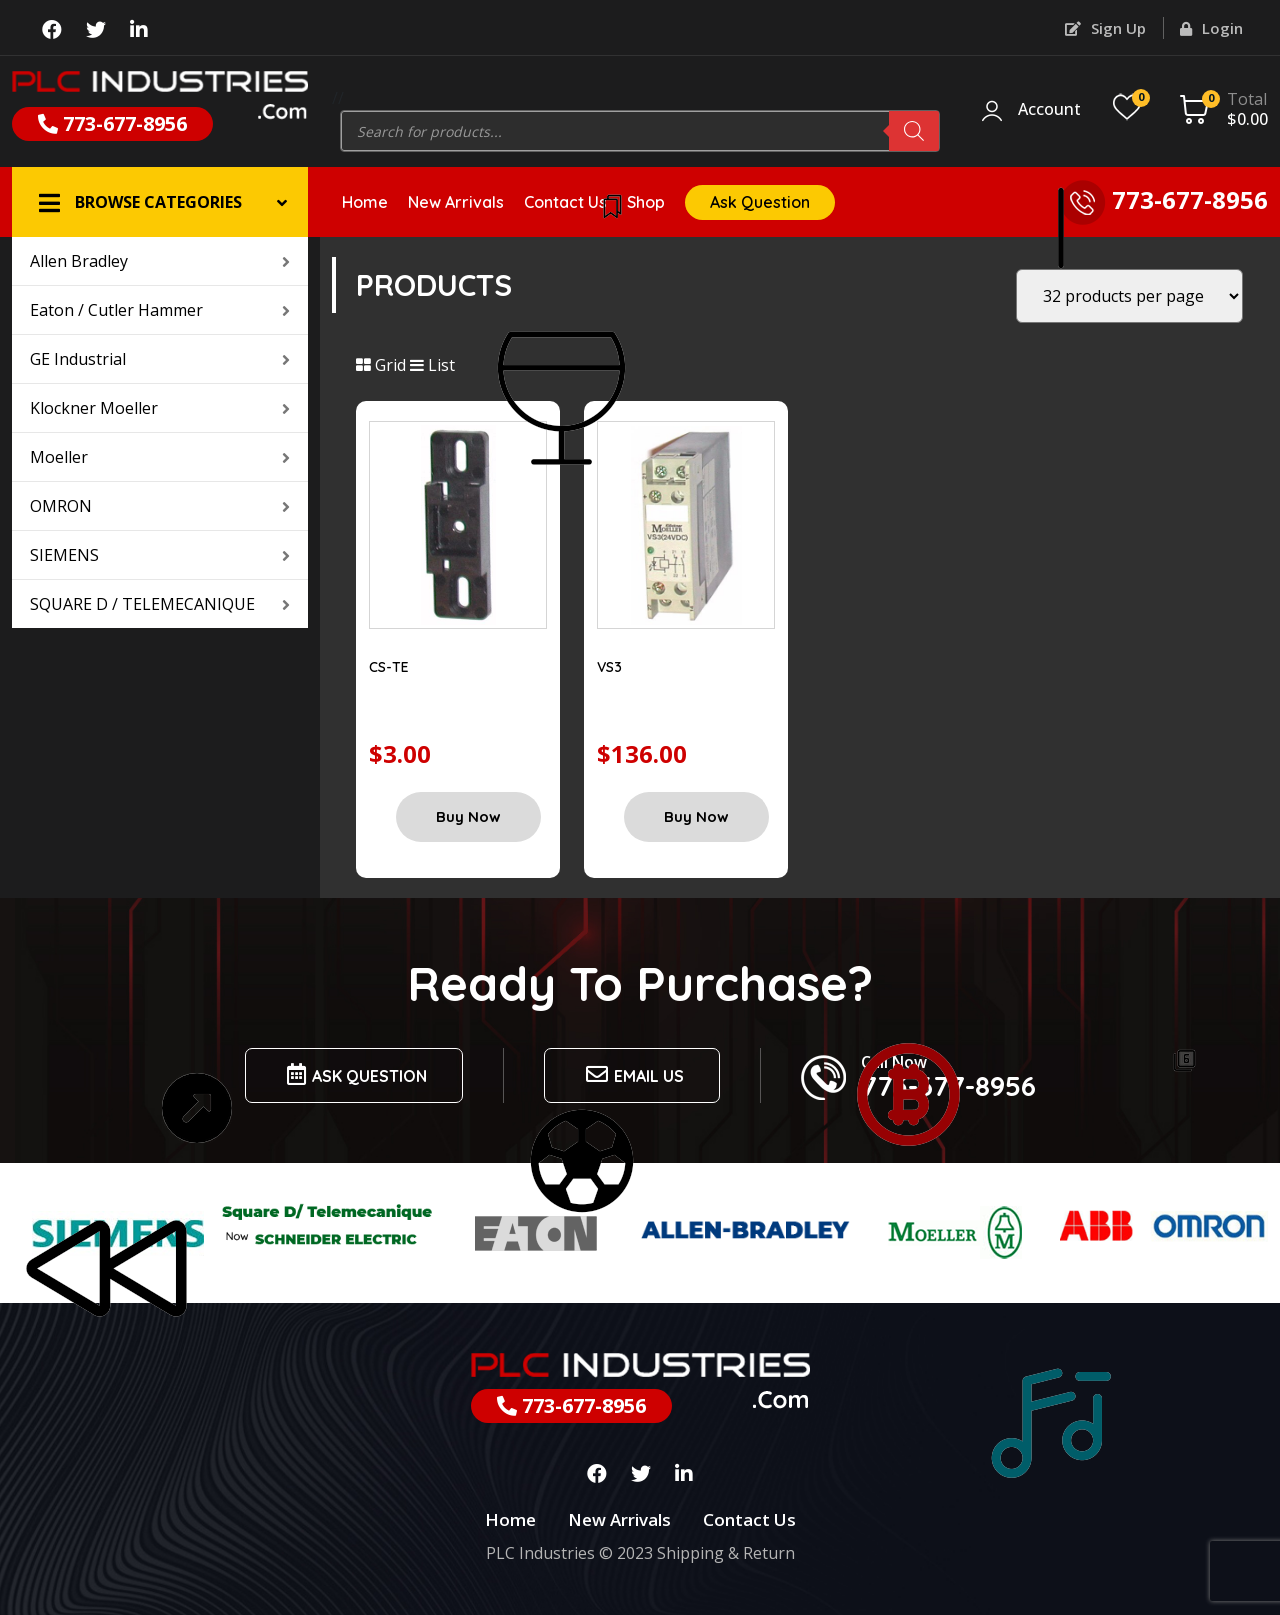 This screenshot has width=1280, height=1615. Describe the element at coordinates (1053, 1420) in the screenshot. I see `remove a song from playlist` at that location.